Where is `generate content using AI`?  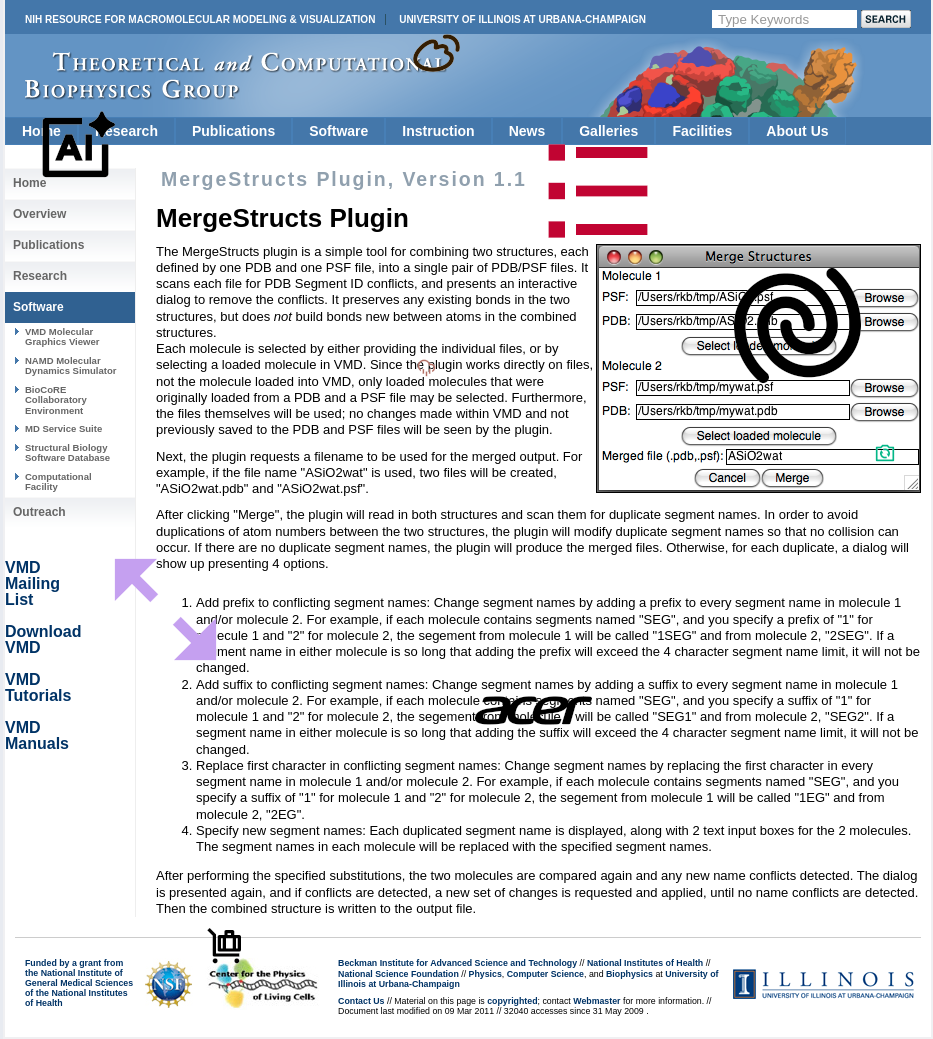
generate content using AI is located at coordinates (75, 147).